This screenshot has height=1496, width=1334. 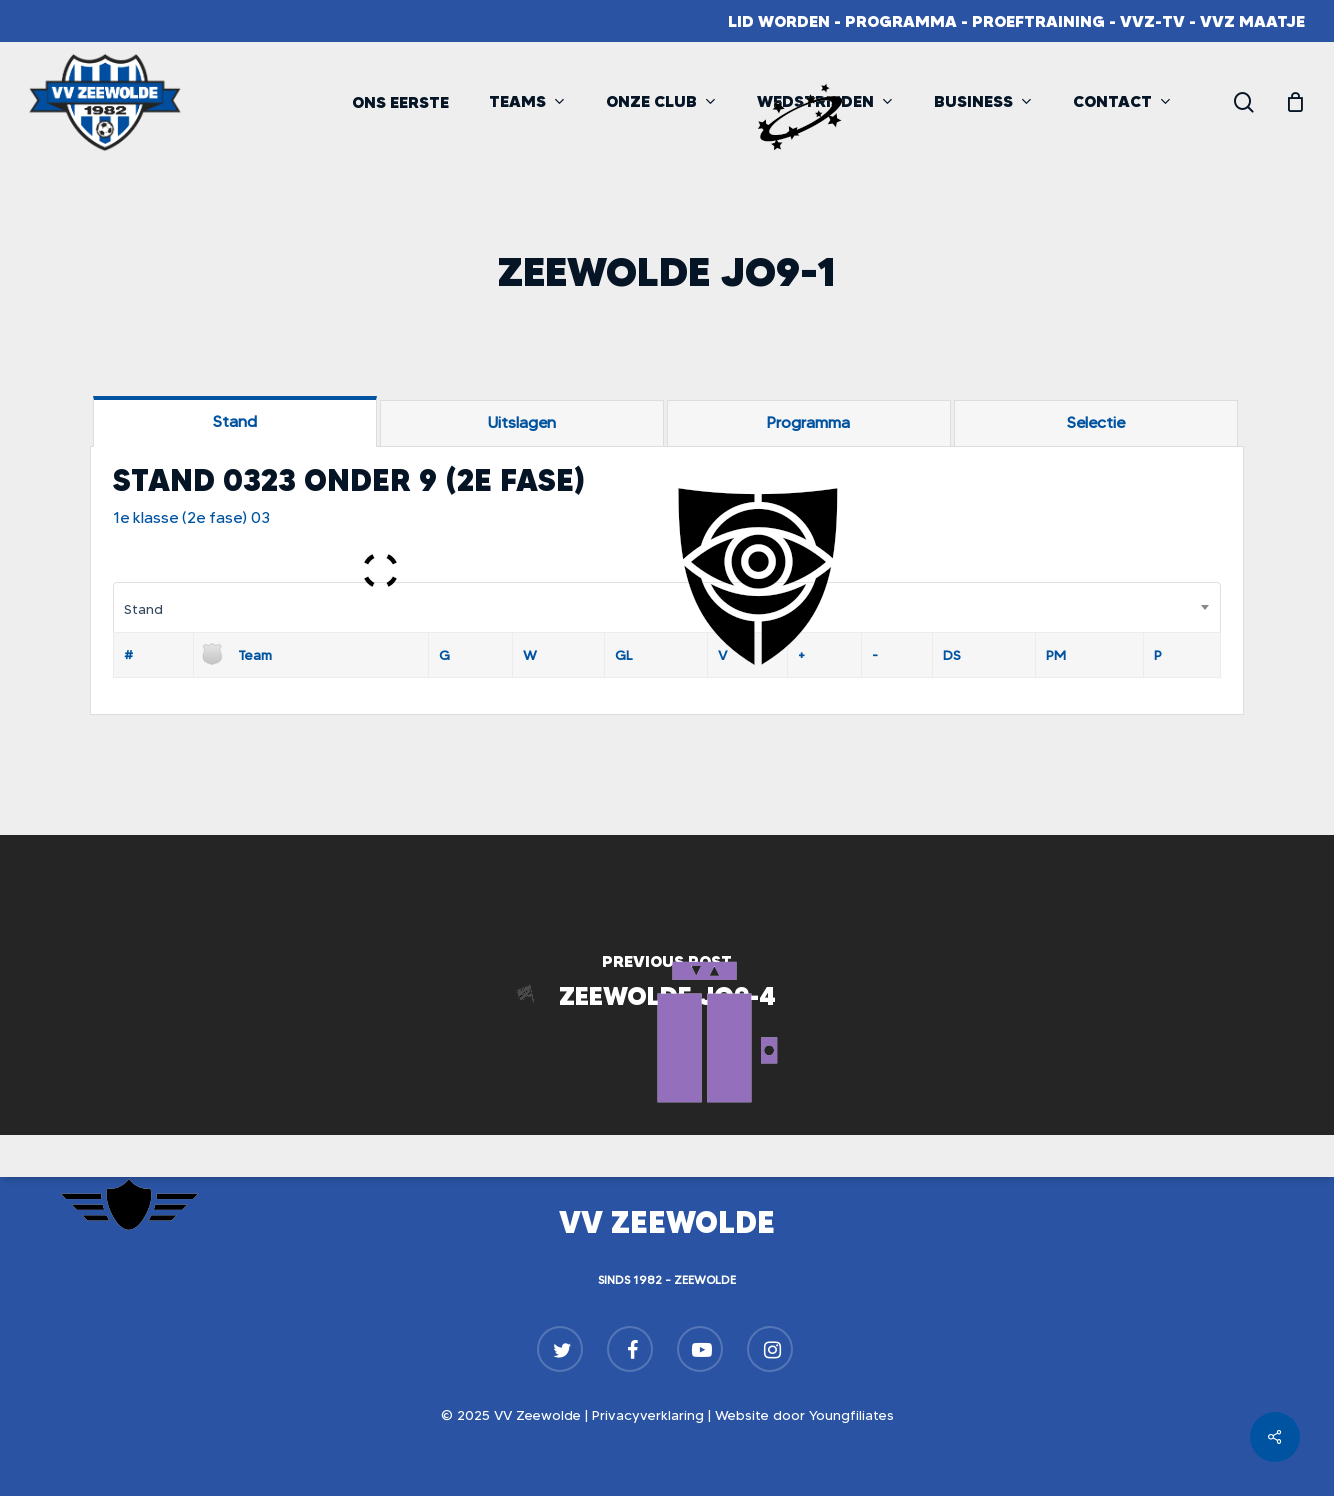 I want to click on indicates a dizzy or stunned status effect, so click(x=800, y=117).